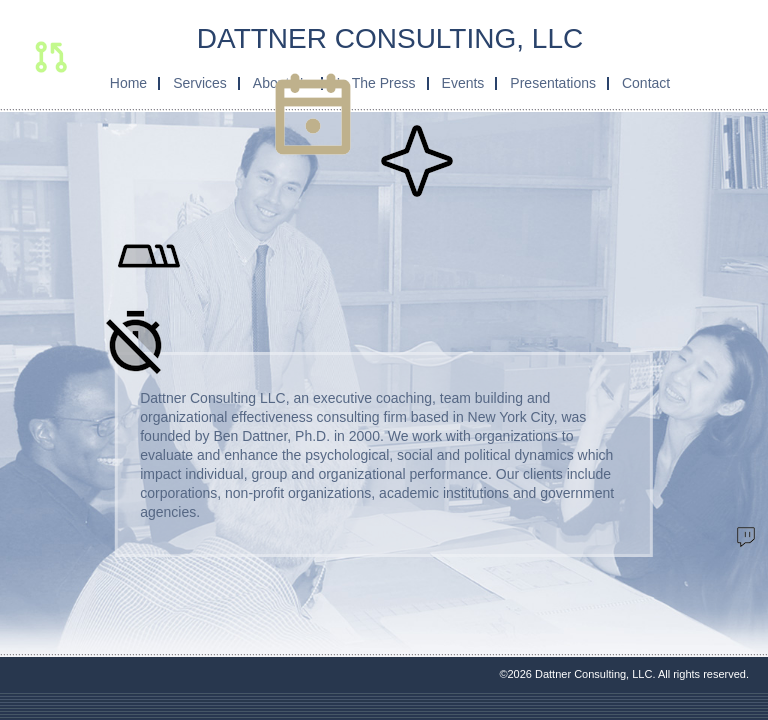 Image resolution: width=768 pixels, height=720 pixels. Describe the element at coordinates (746, 536) in the screenshot. I see `open the Twitch app` at that location.